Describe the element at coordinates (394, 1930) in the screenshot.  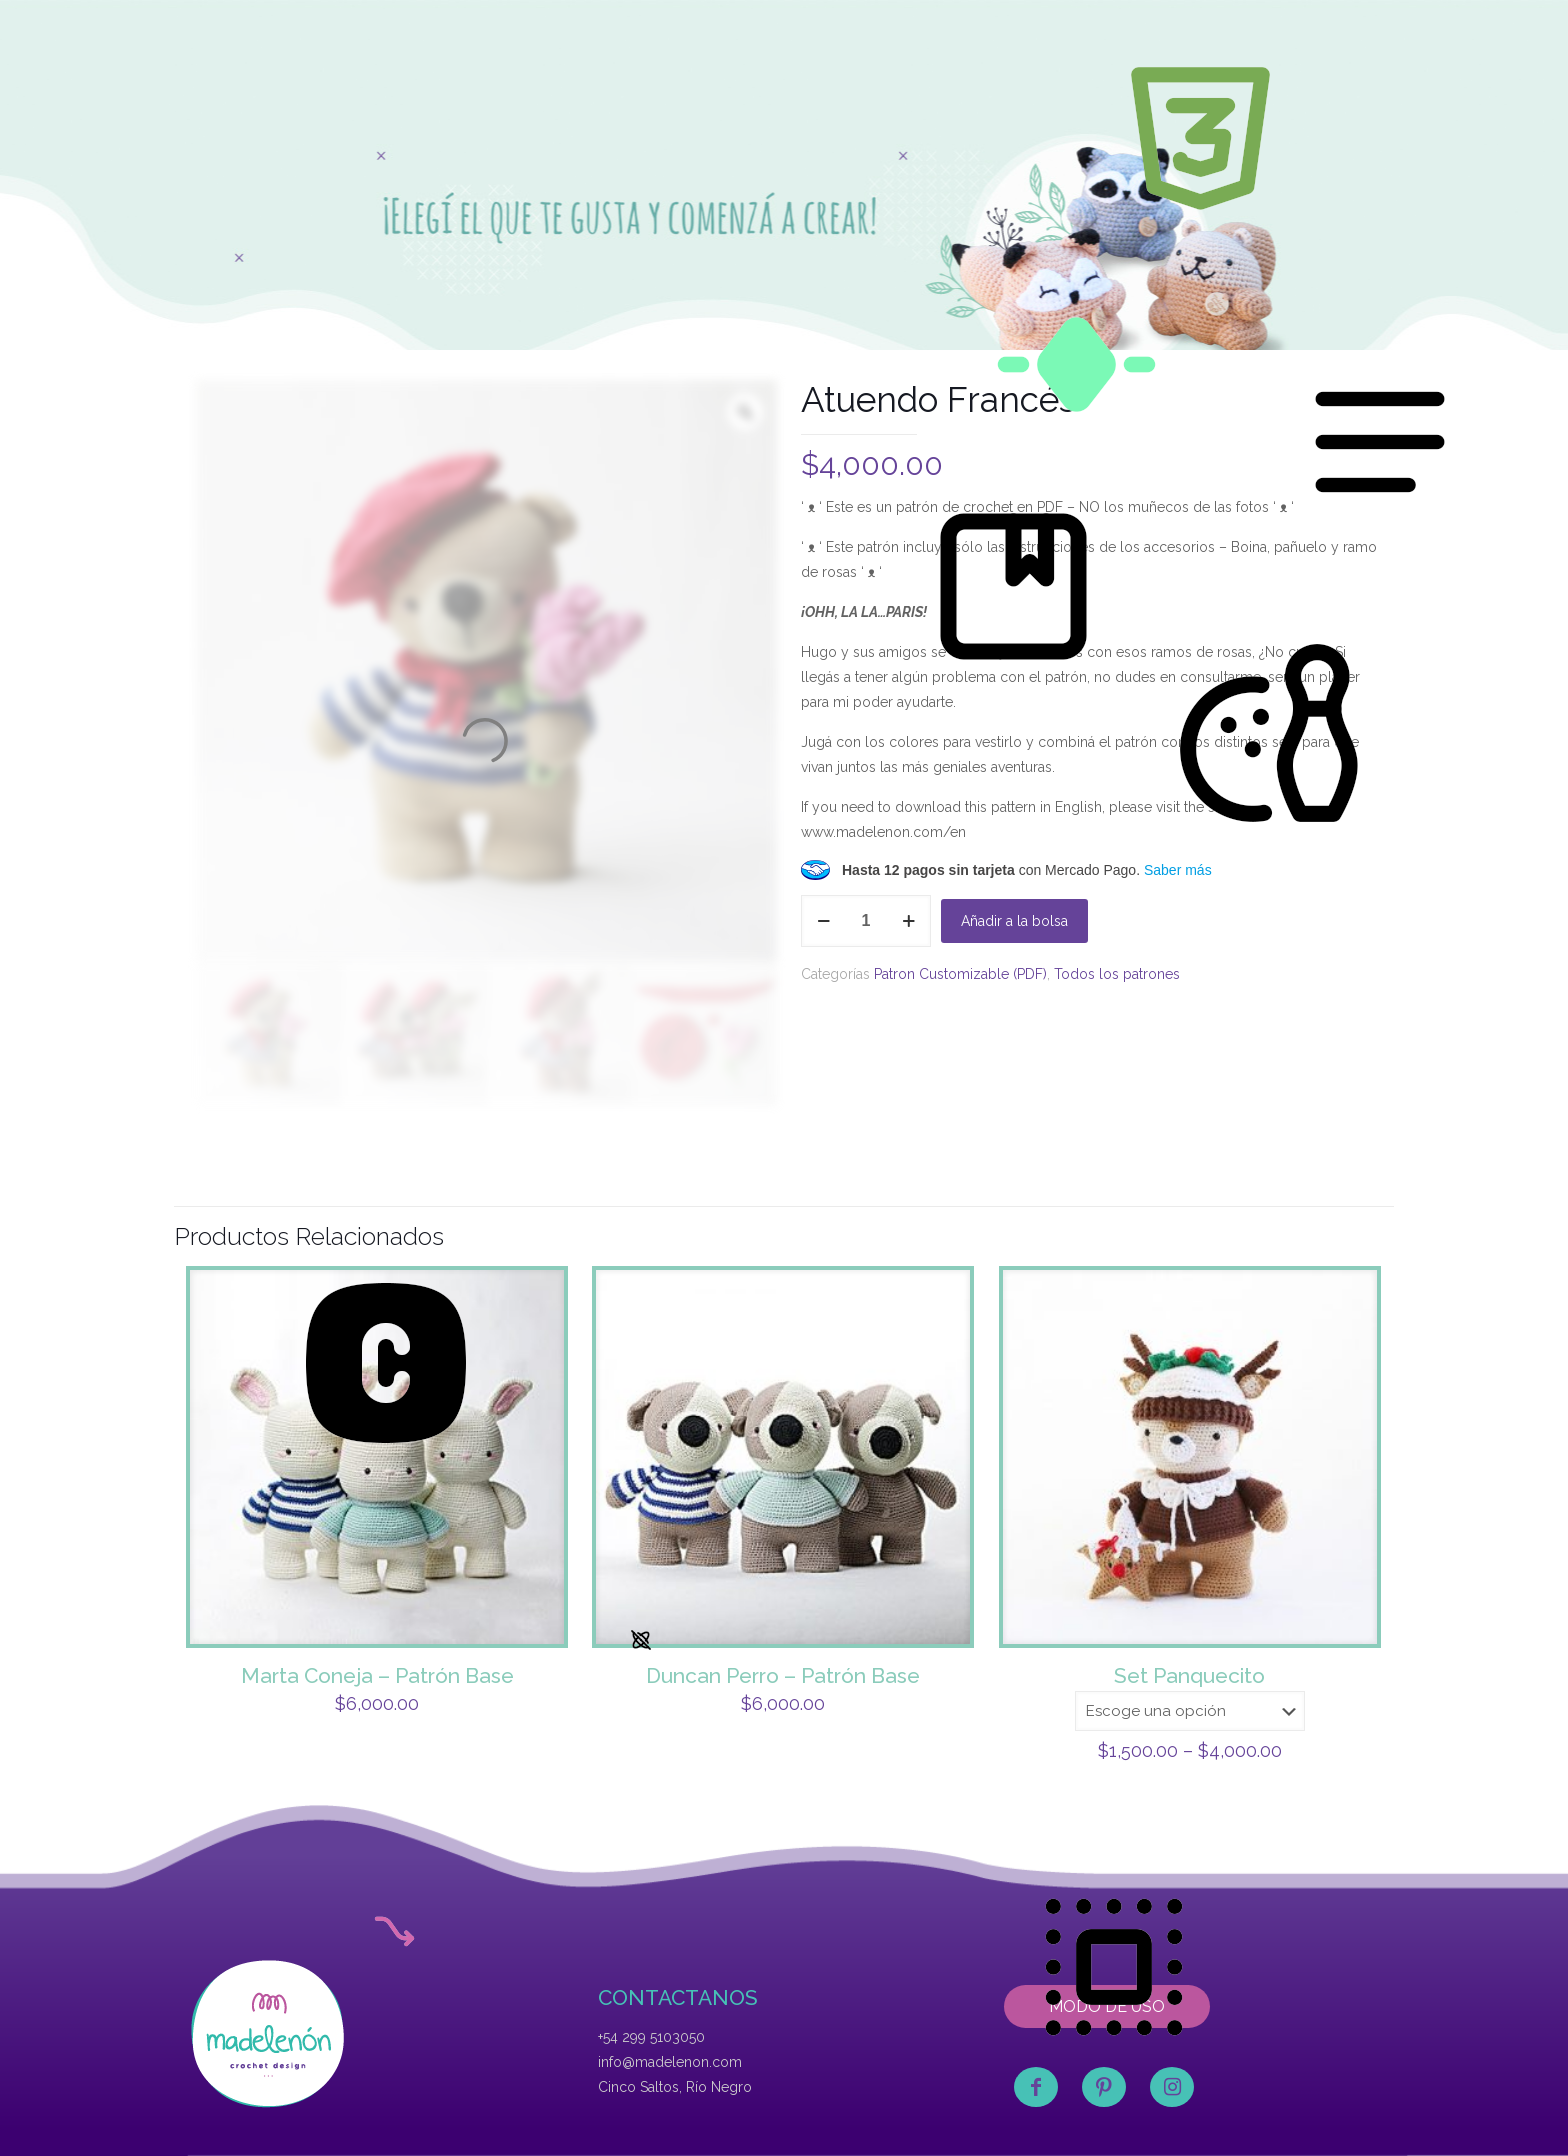
I see `indicates a declining trend or decrease in value` at that location.